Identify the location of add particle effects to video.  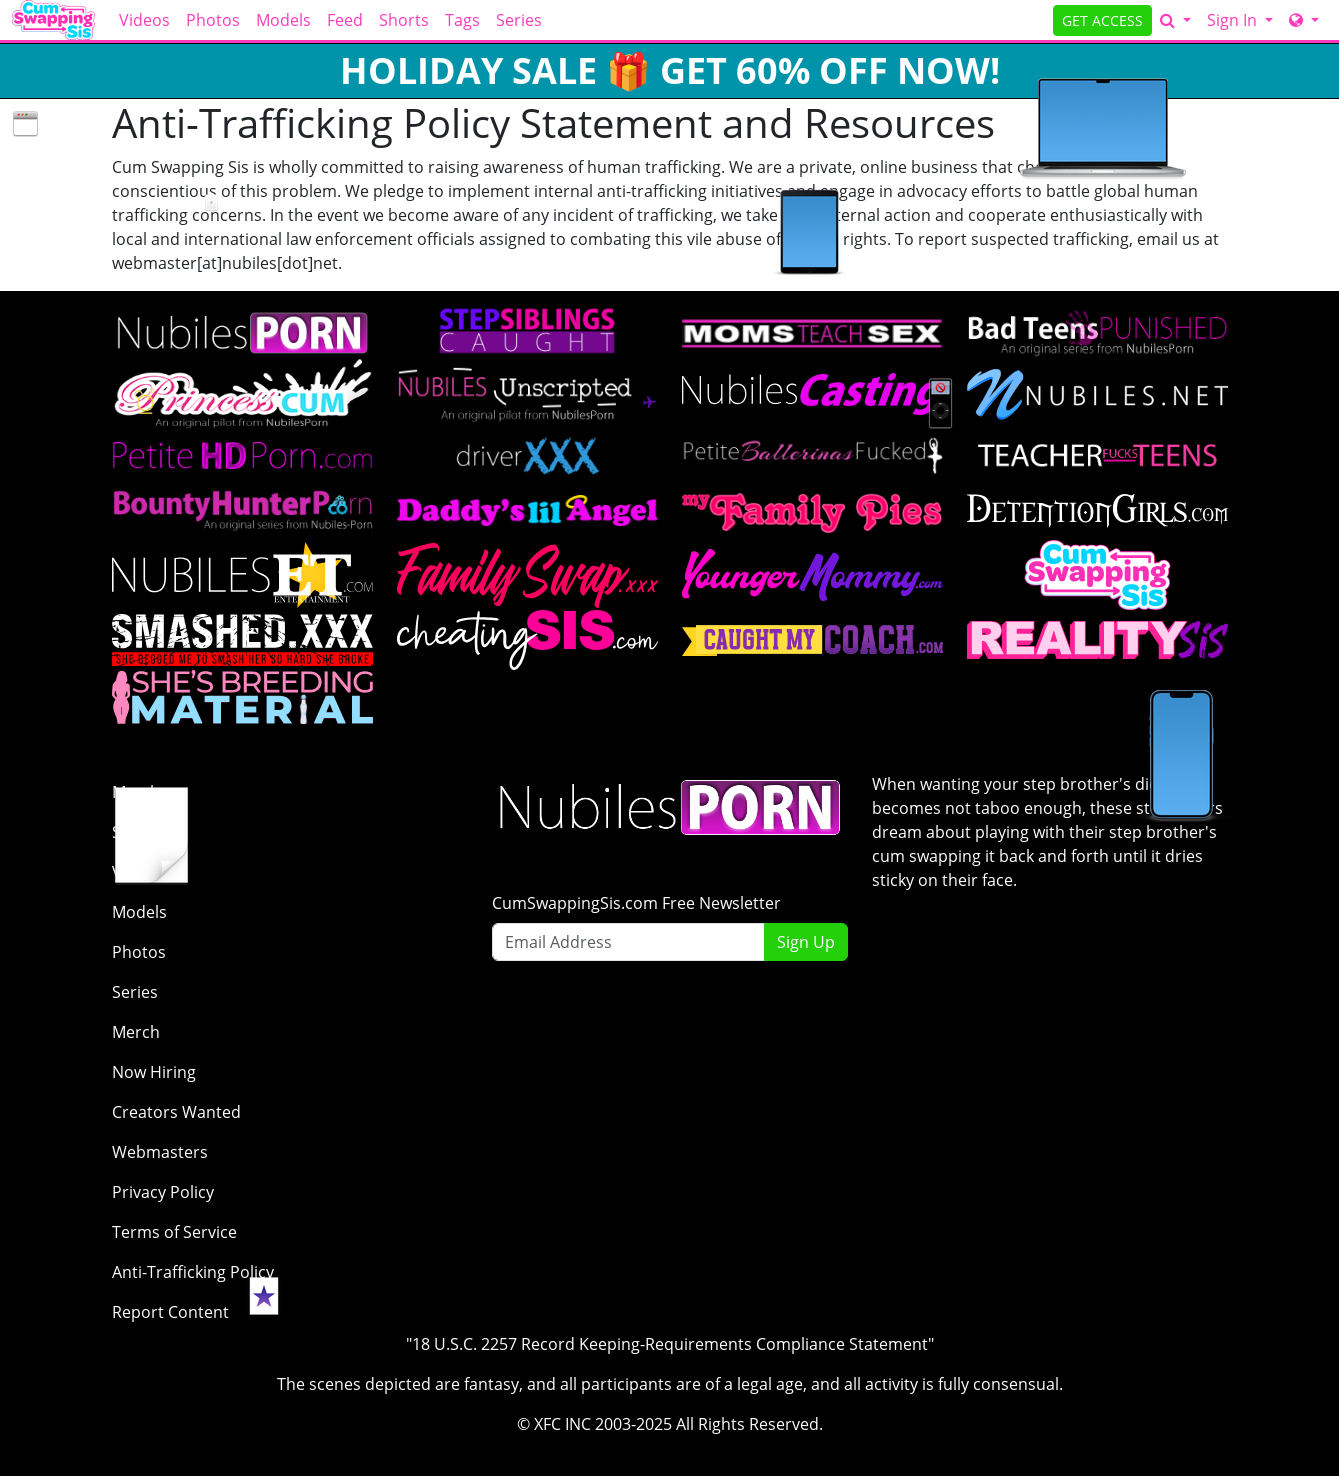
(145, 401).